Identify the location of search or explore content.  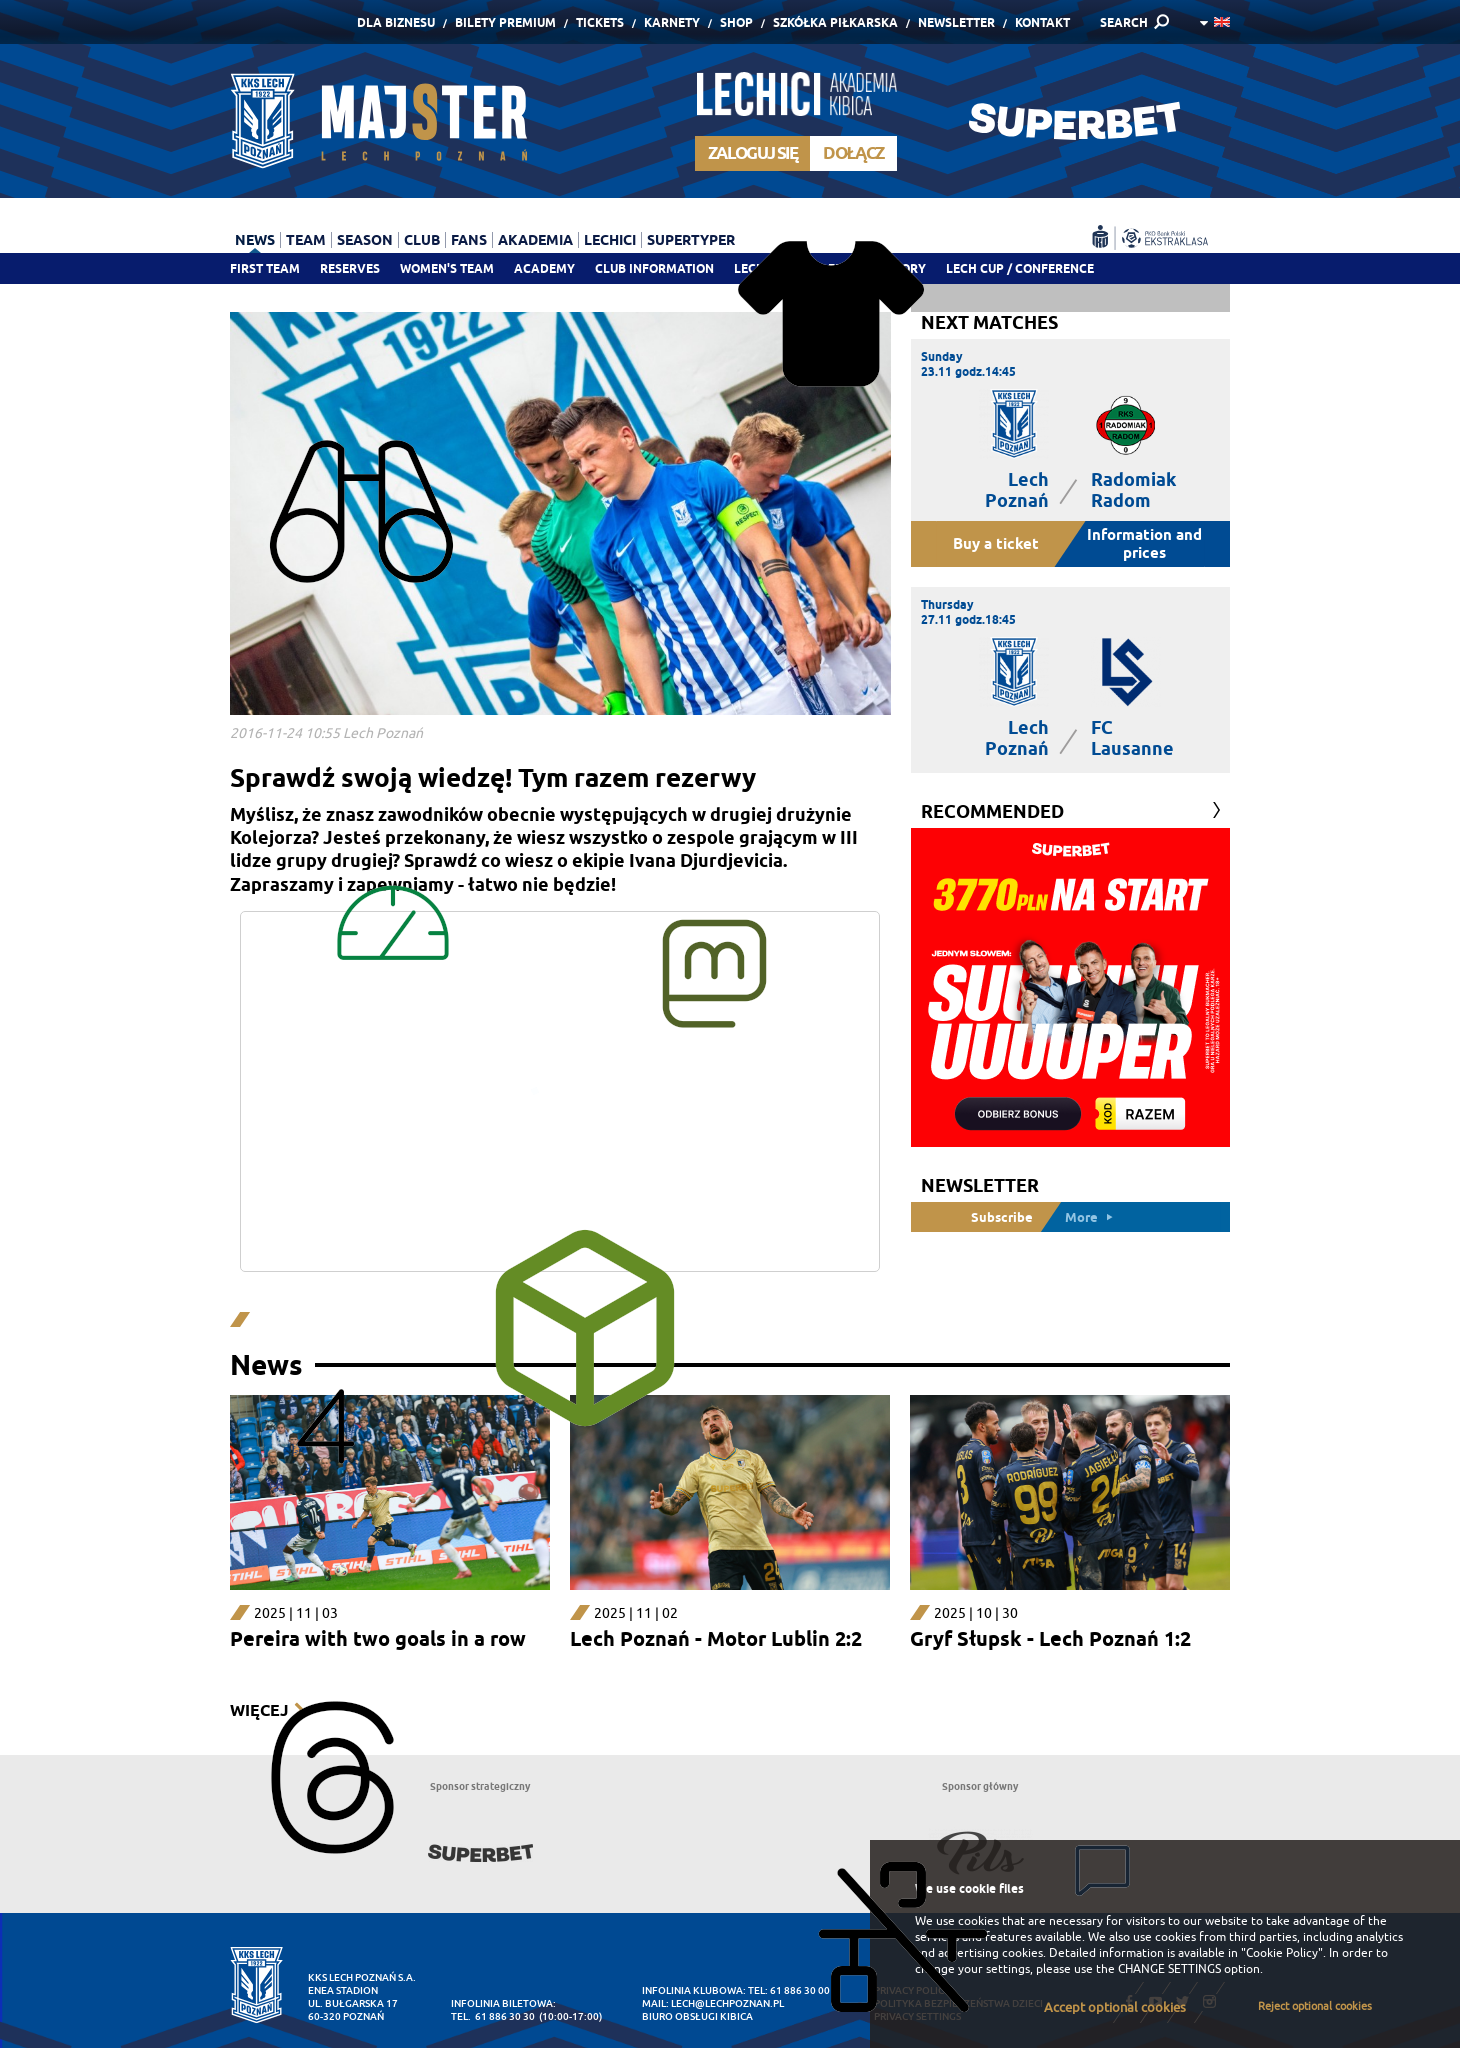
(361, 511).